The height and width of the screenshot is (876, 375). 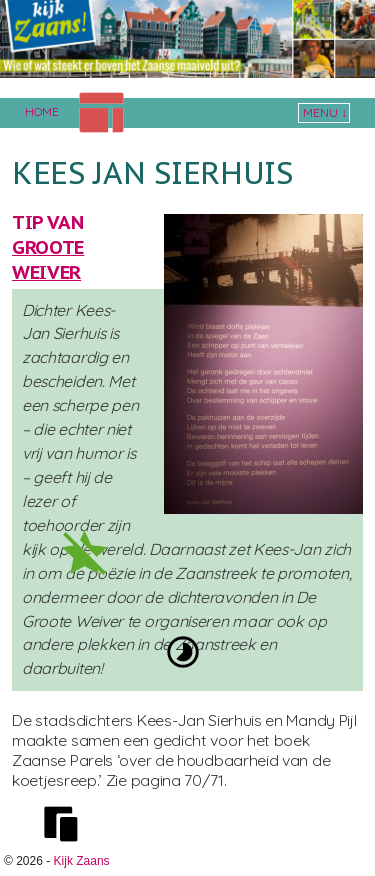 I want to click on manage connected devices, so click(x=60, y=824).